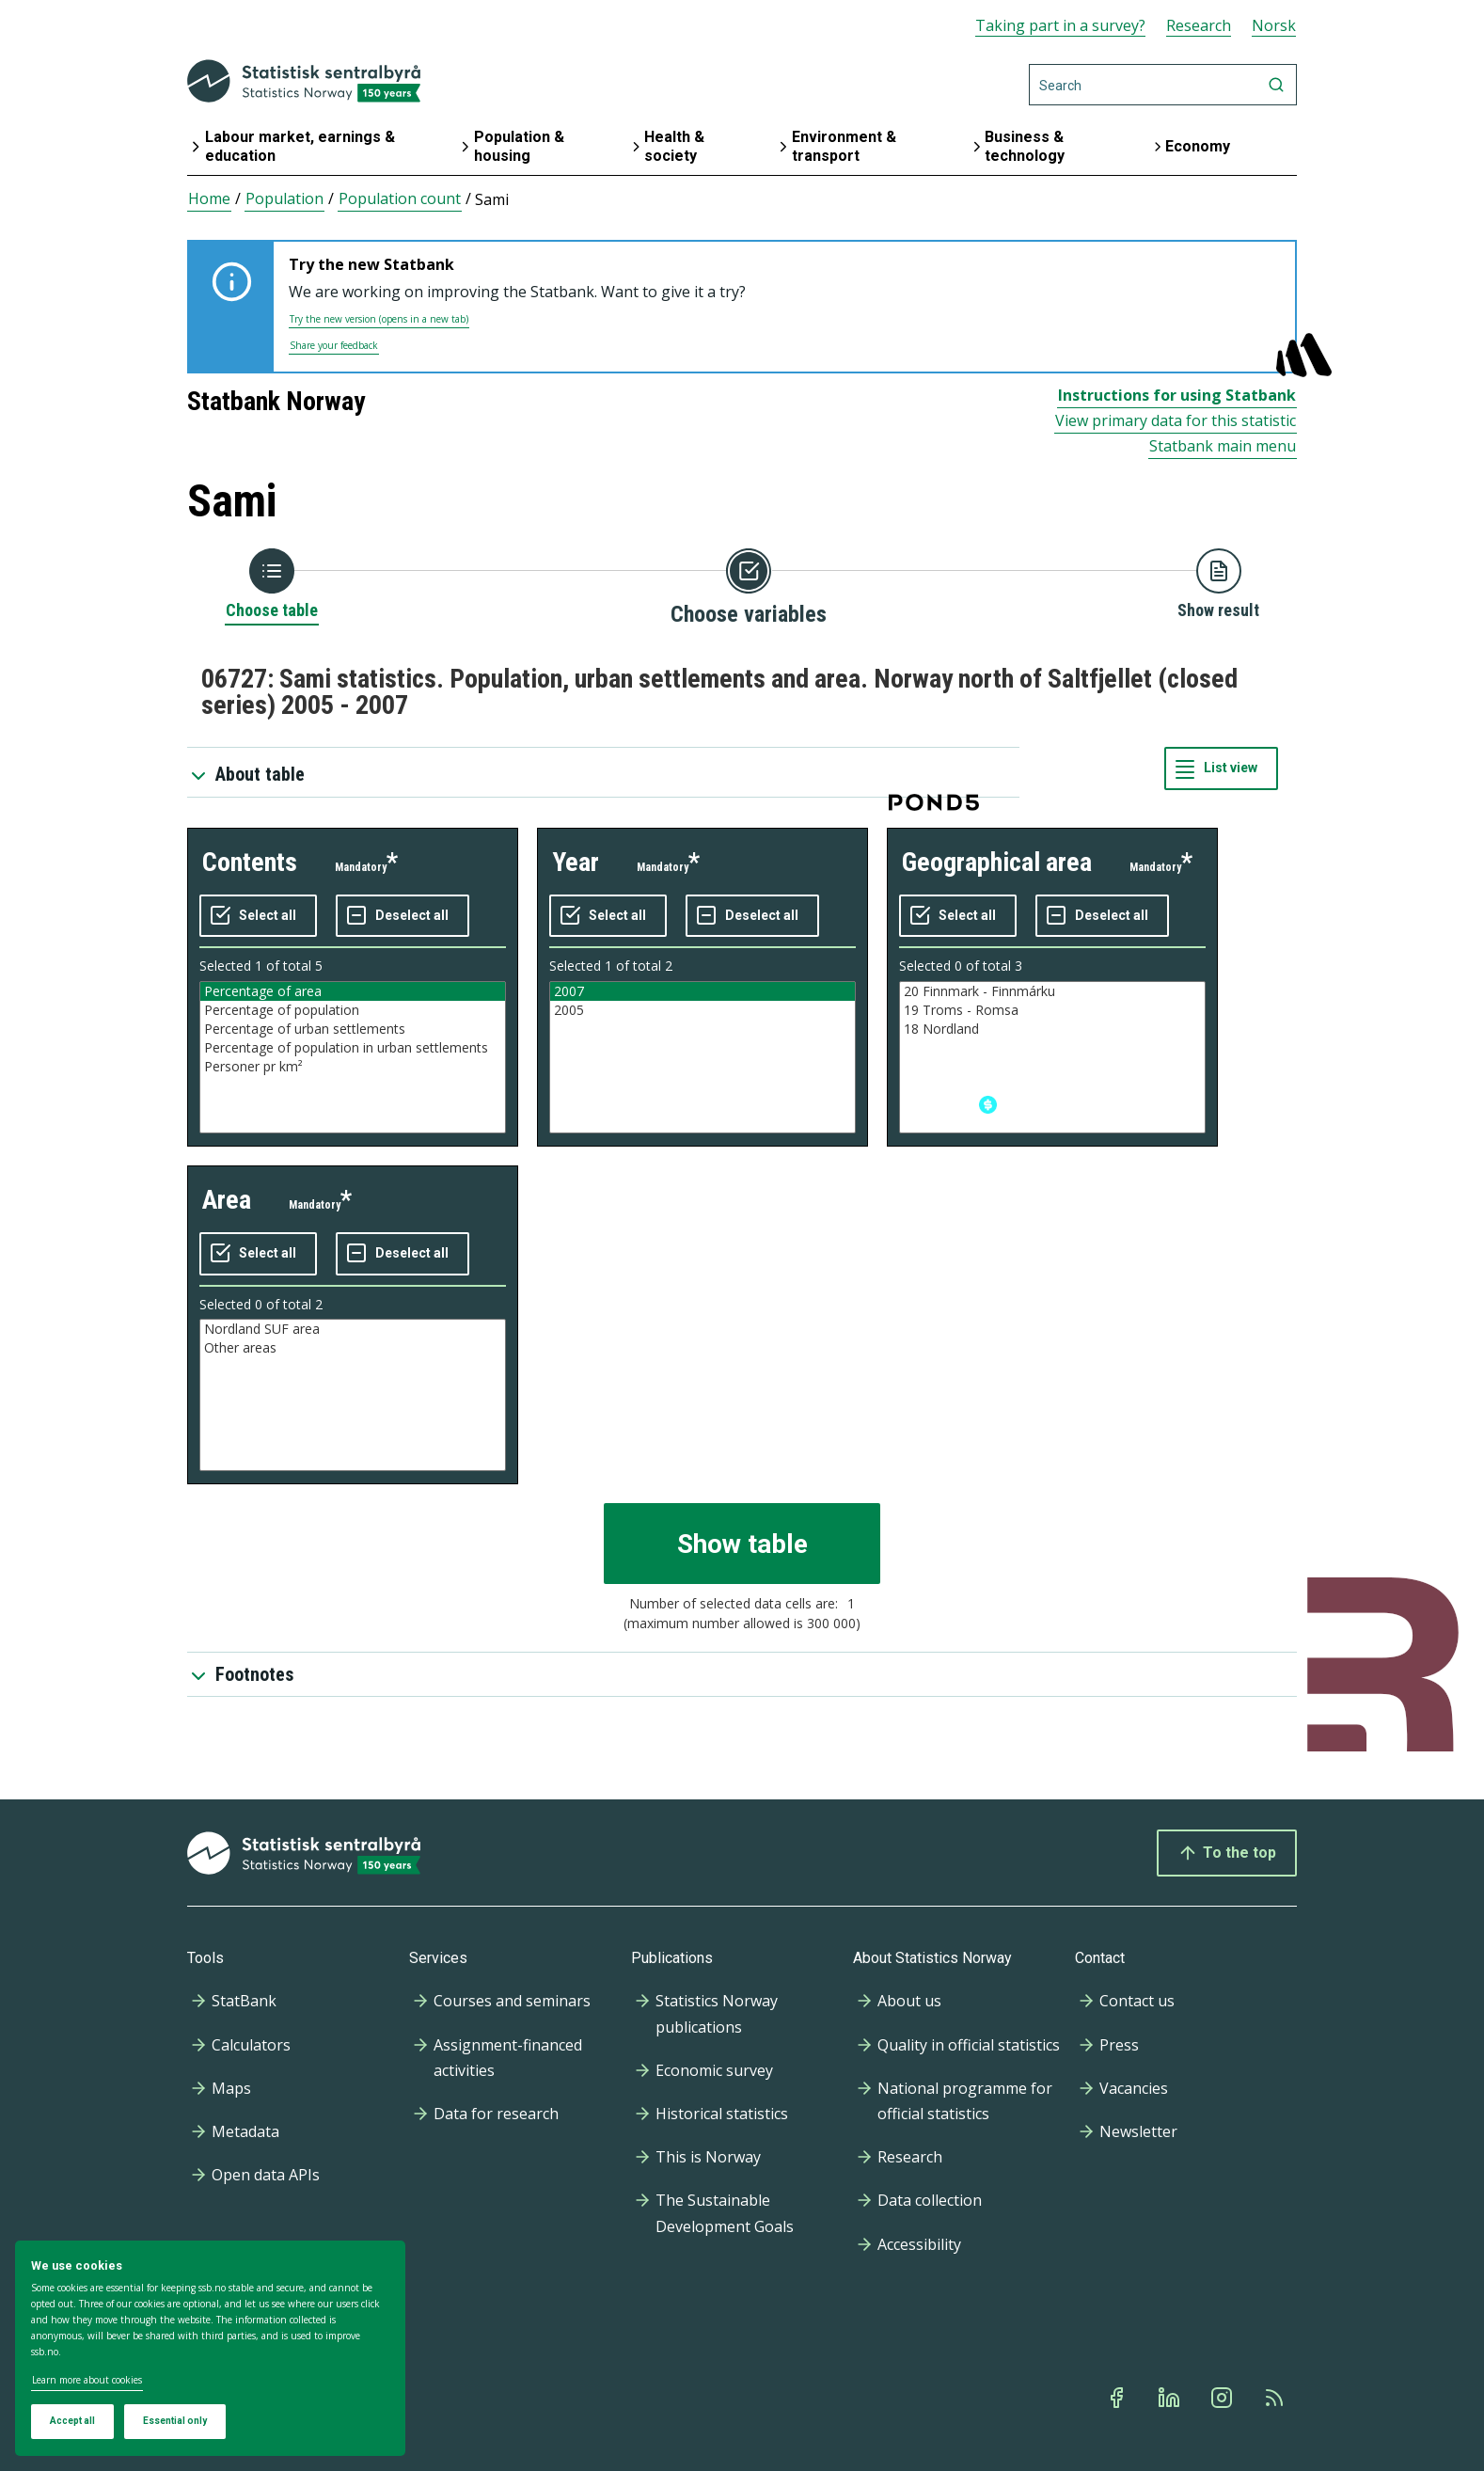 This screenshot has width=1484, height=2471. I want to click on better stack logo, so click(1303, 355).